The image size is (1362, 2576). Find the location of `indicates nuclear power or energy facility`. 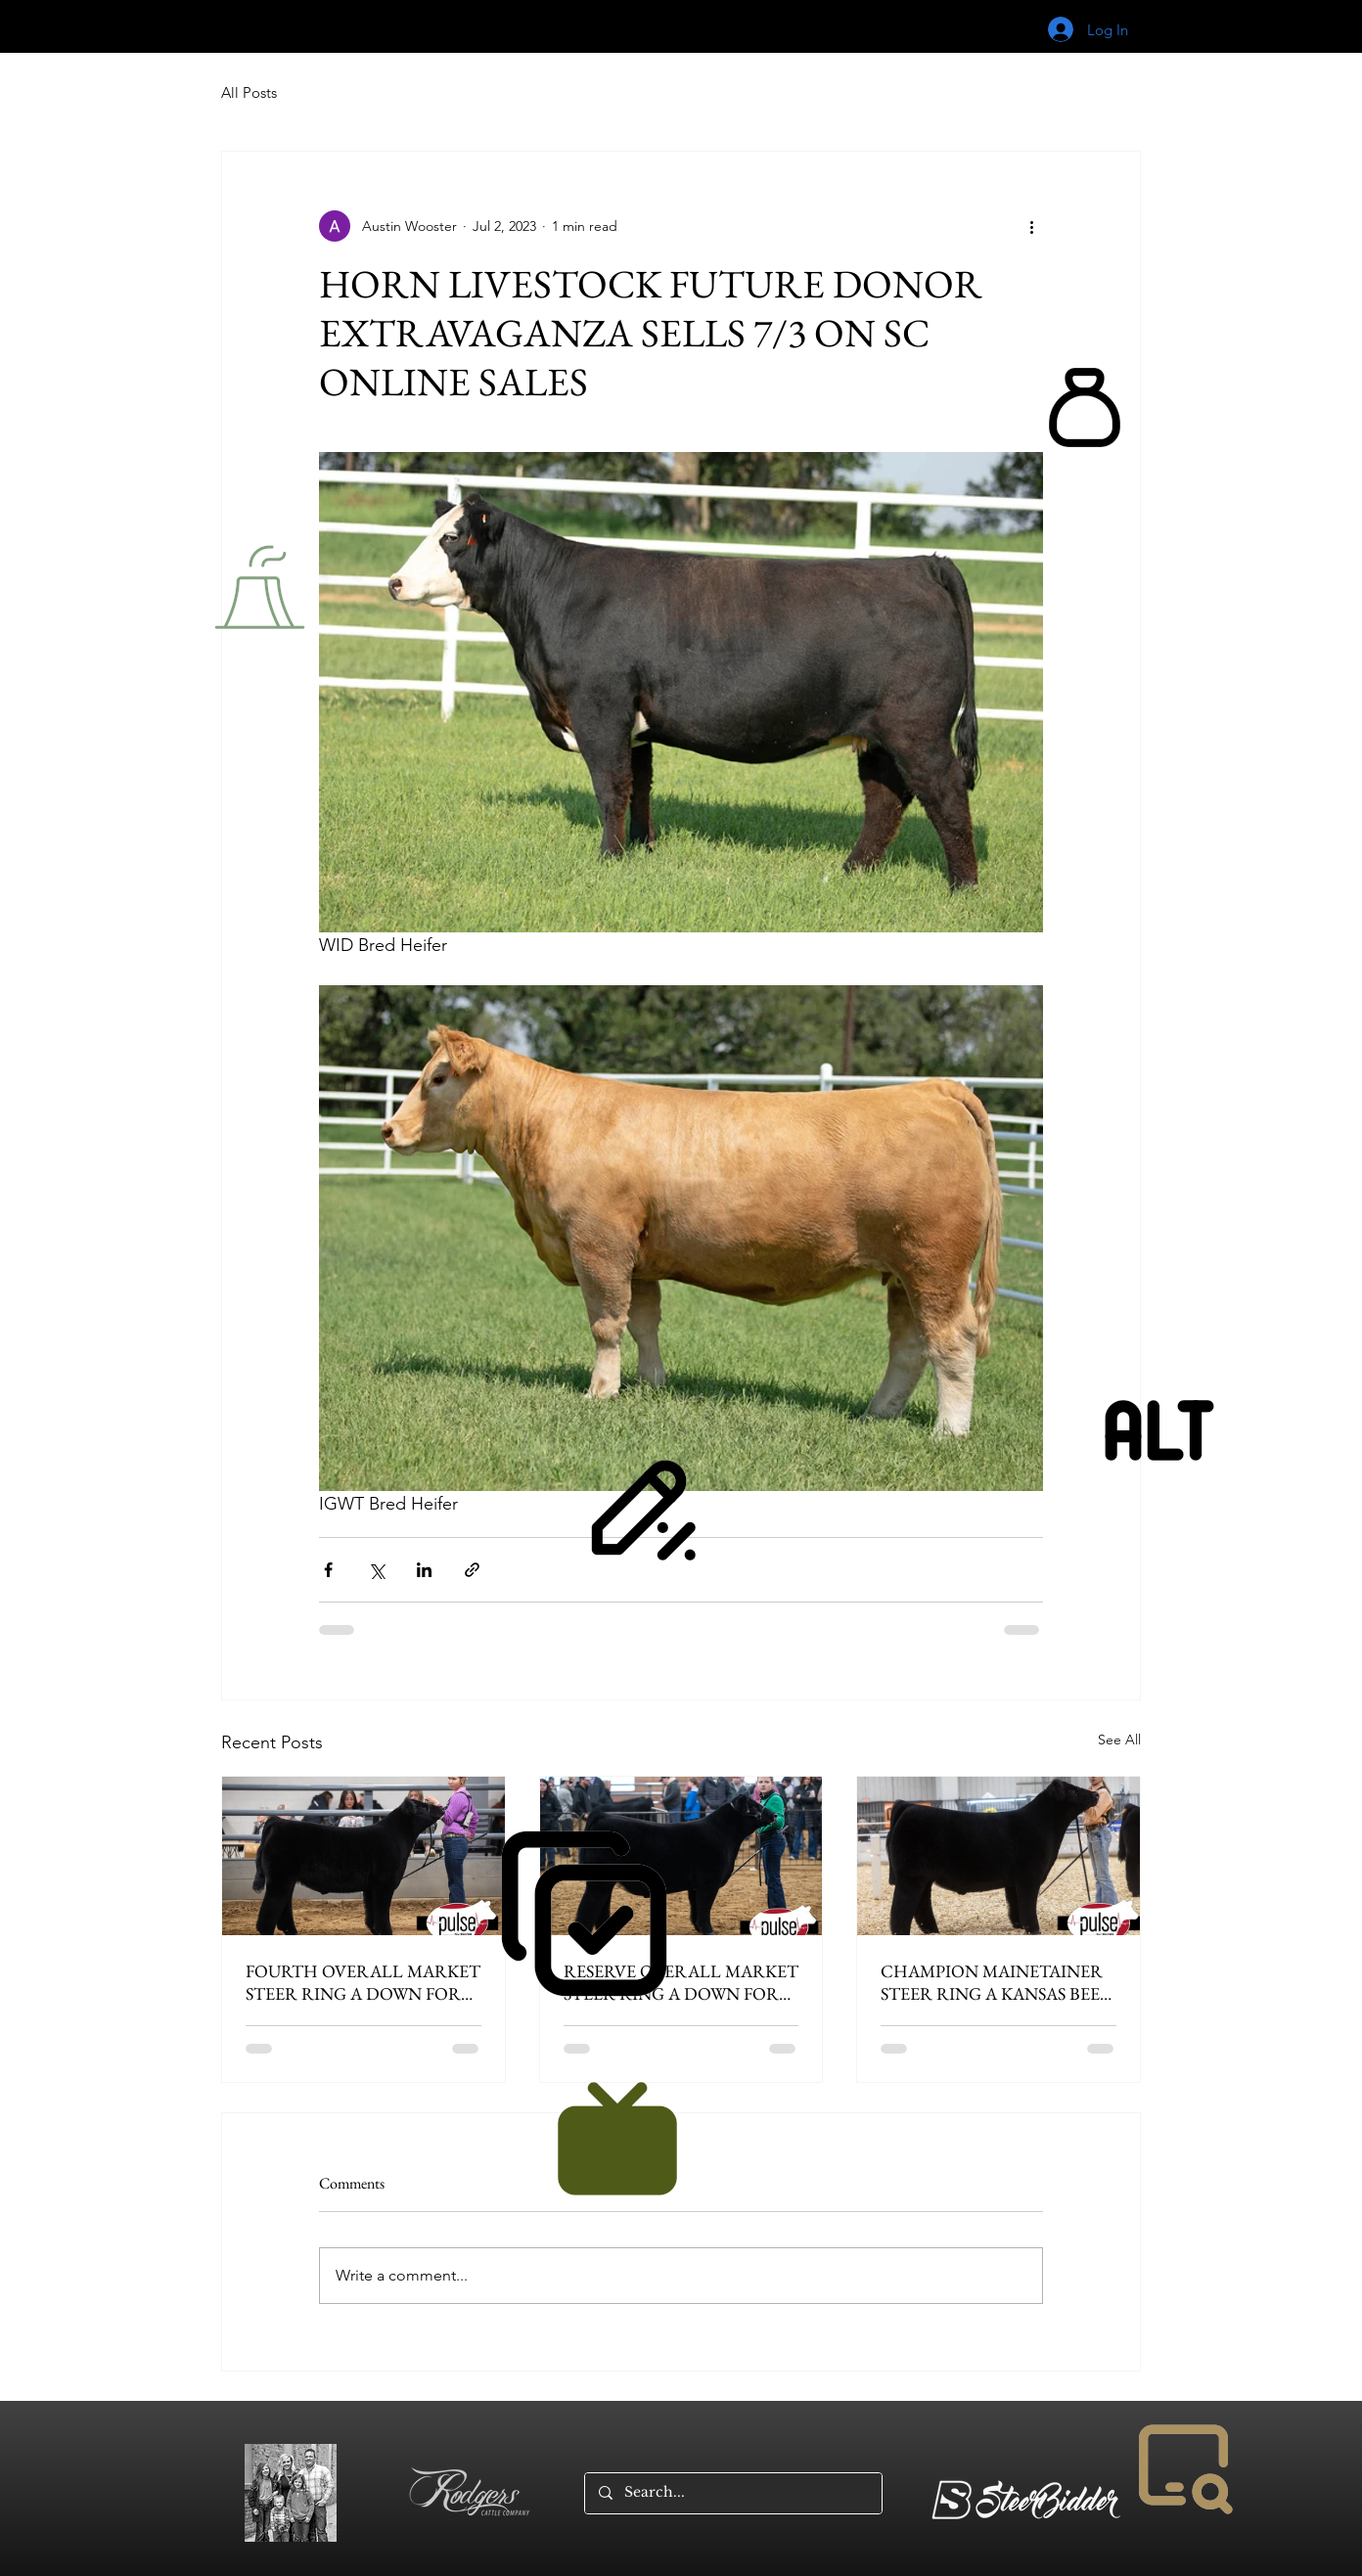

indicates nuclear power or energy facility is located at coordinates (259, 593).